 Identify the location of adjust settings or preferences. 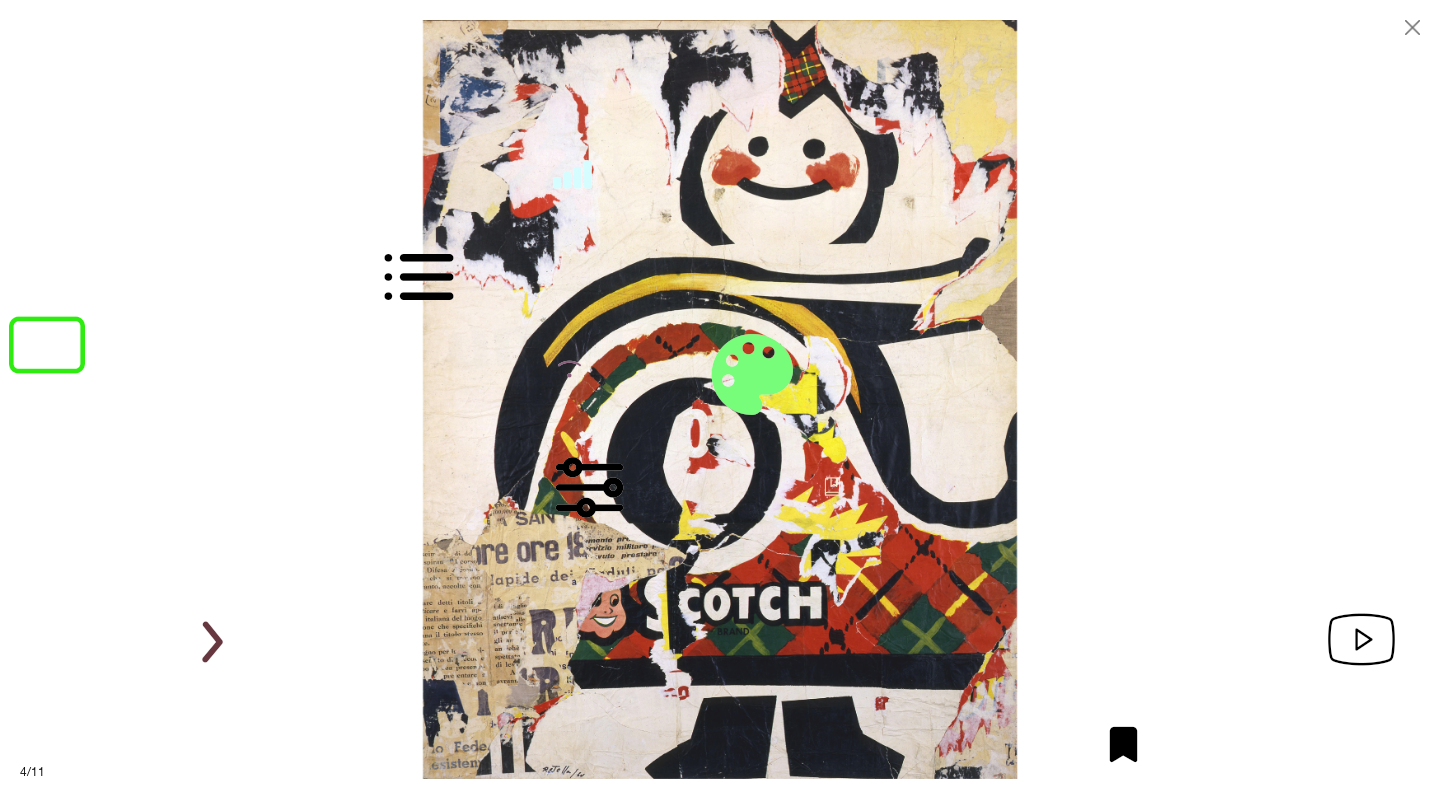
(589, 487).